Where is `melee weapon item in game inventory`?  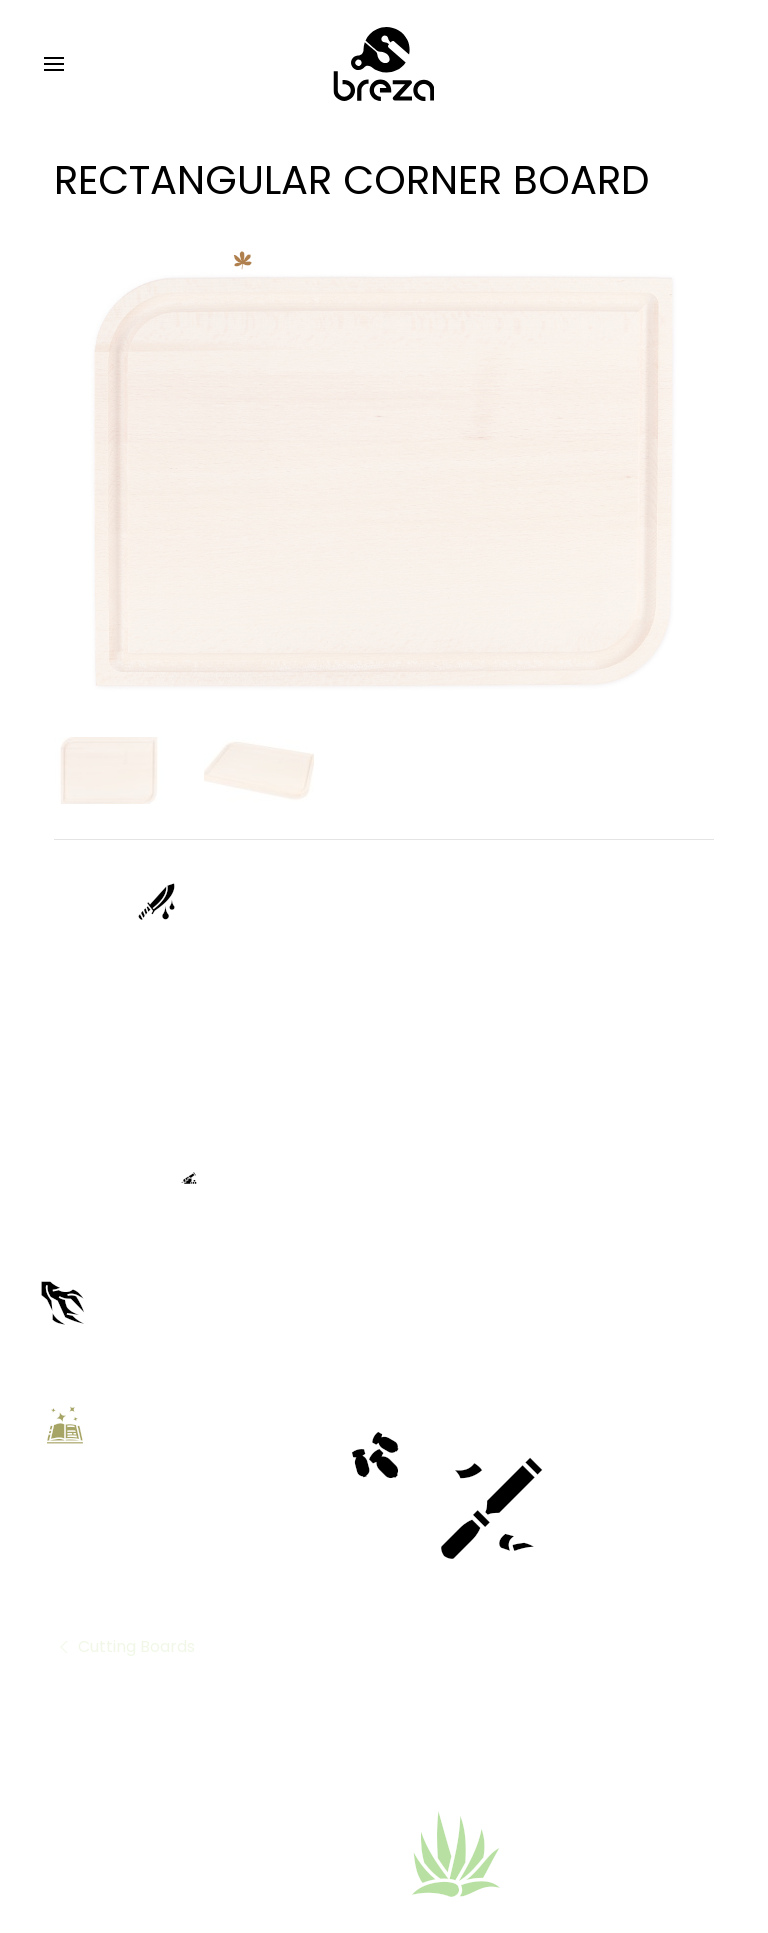
melee weapon item in game inventory is located at coordinates (156, 901).